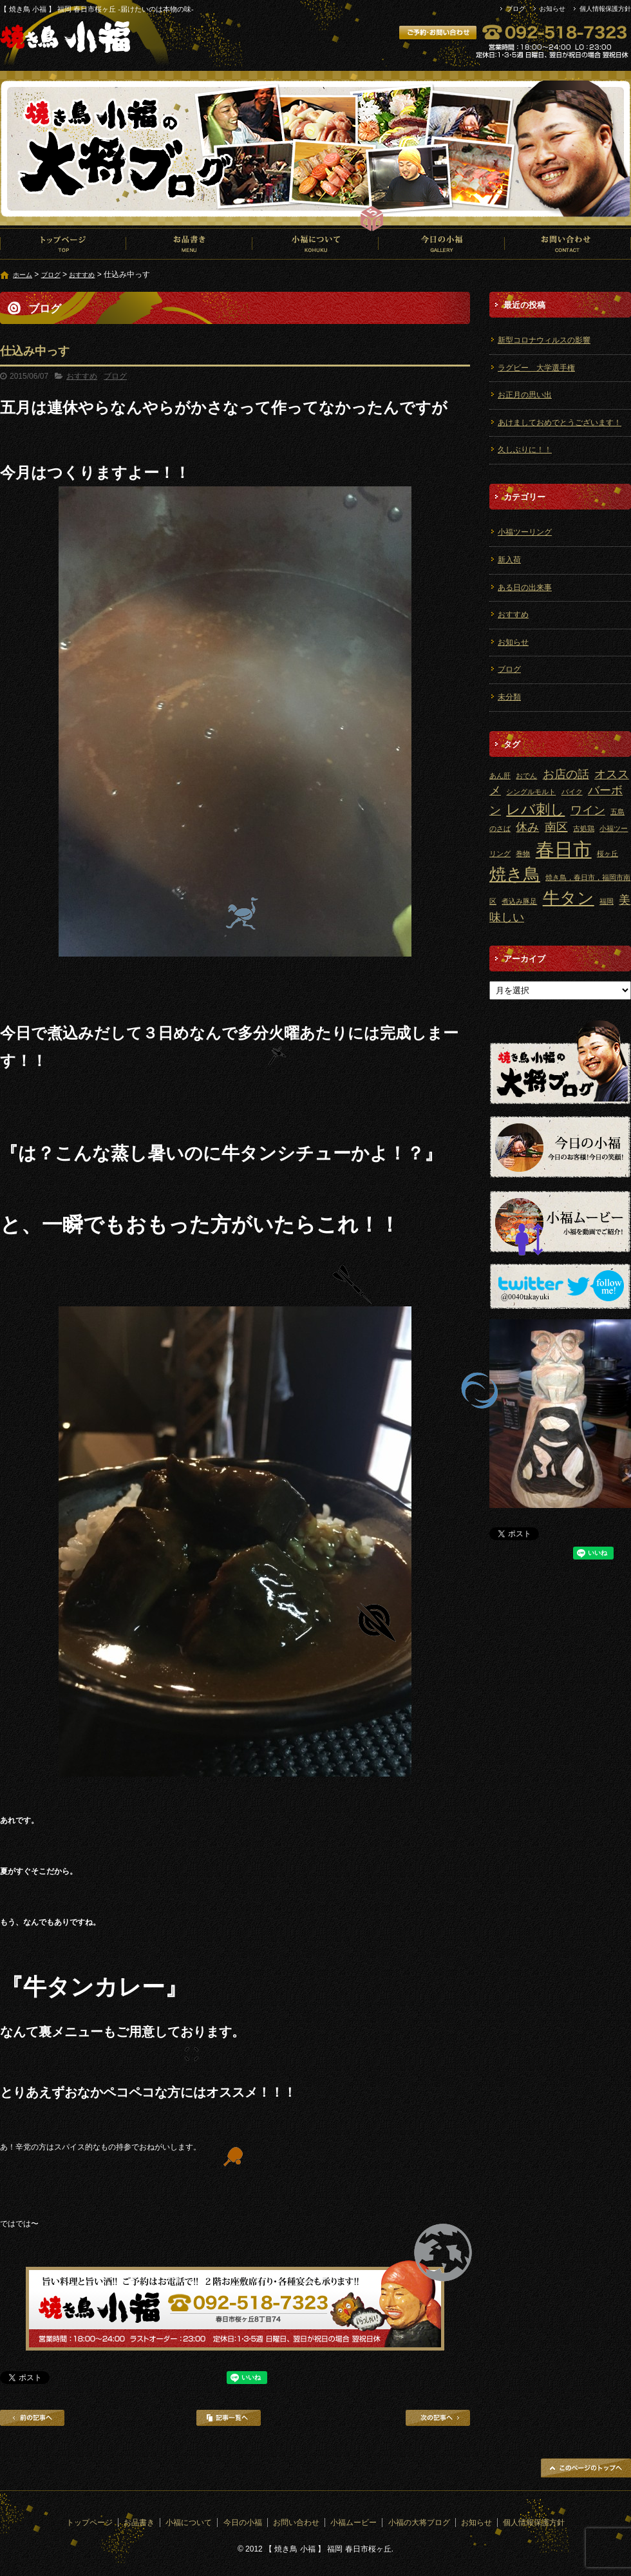  What do you see at coordinates (277, 1055) in the screenshot?
I see `select warhammer as your weapon` at bounding box center [277, 1055].